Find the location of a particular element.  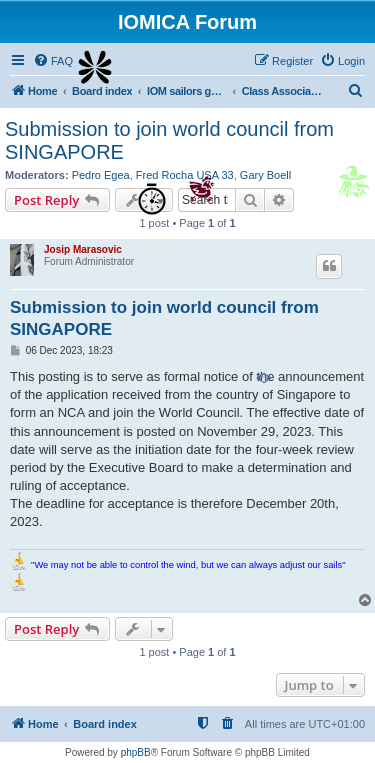

equip fairy wings accessory is located at coordinates (95, 67).